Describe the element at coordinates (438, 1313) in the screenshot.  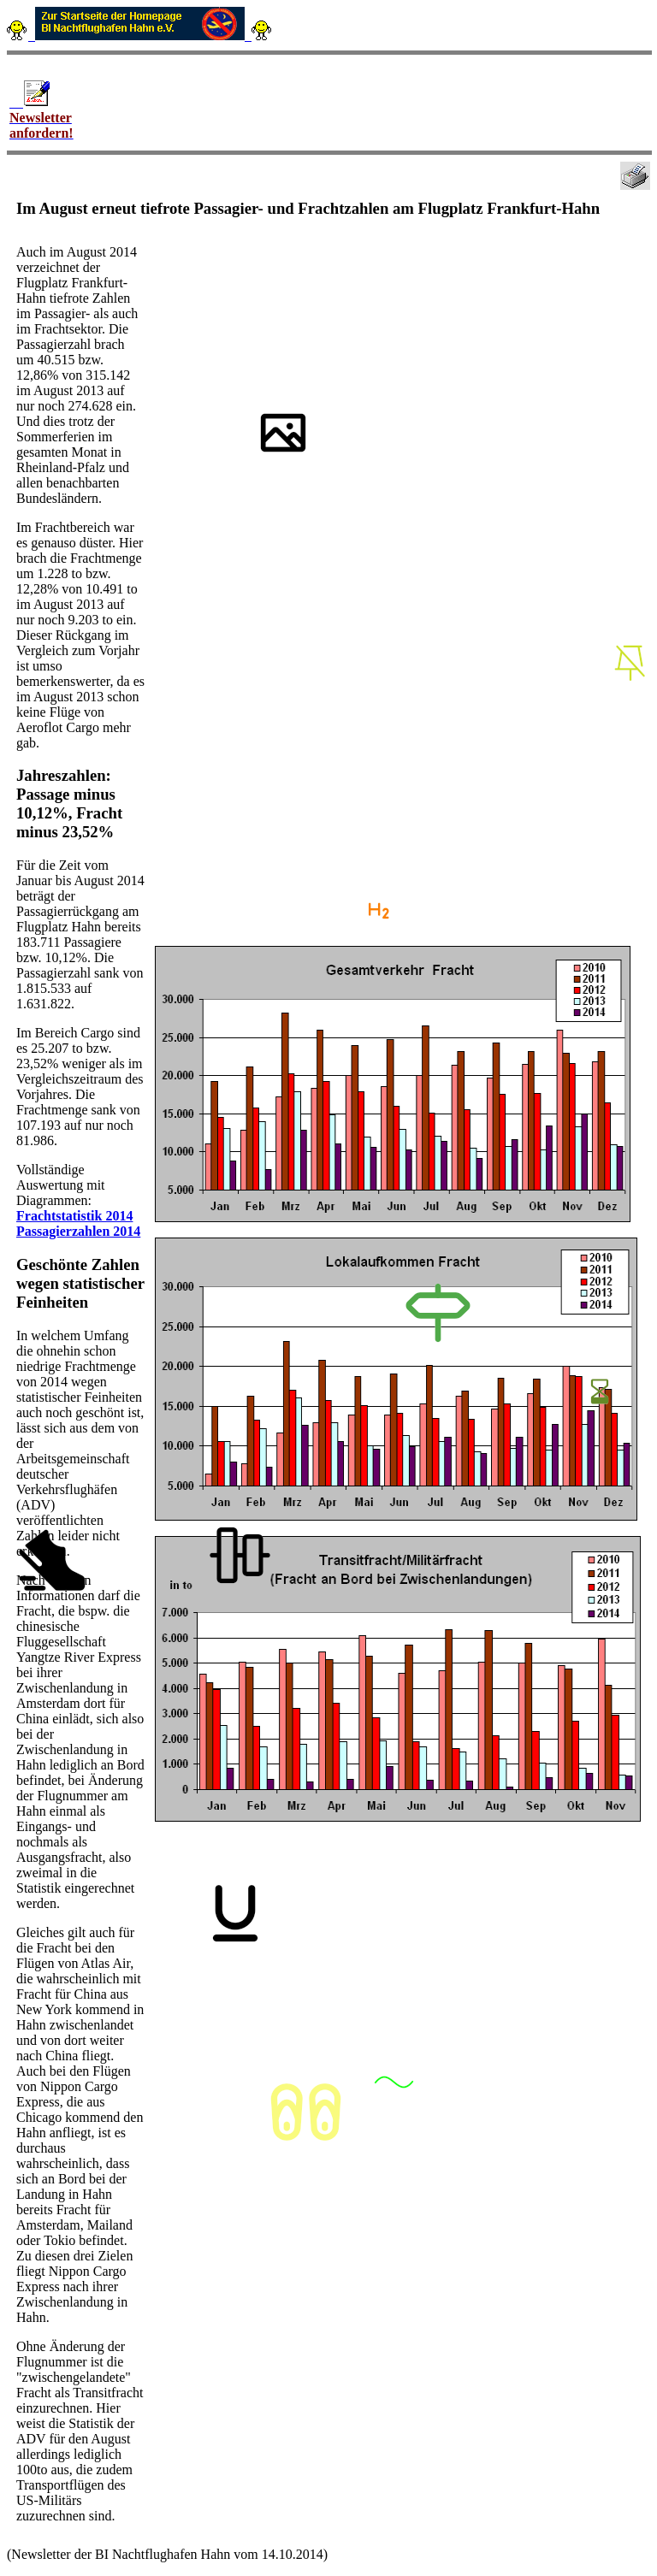
I see `access navigation or directions` at that location.